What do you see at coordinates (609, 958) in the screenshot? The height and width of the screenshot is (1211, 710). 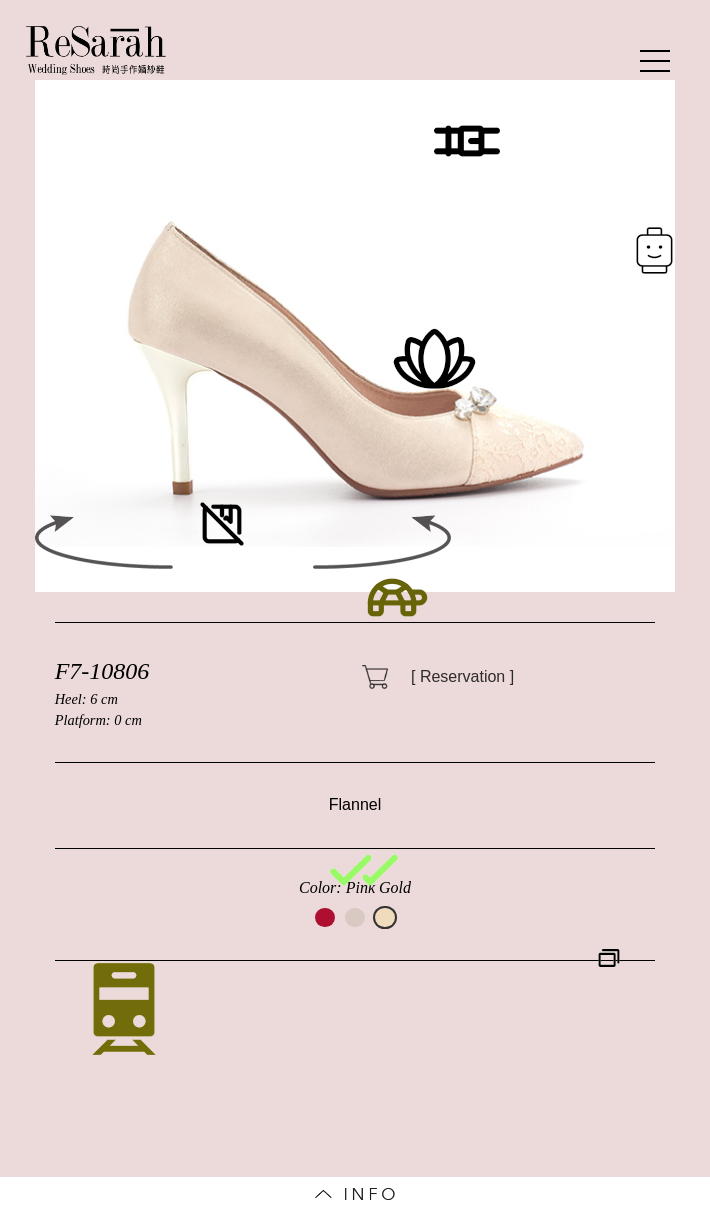 I see `view stacked cards or layers` at bounding box center [609, 958].